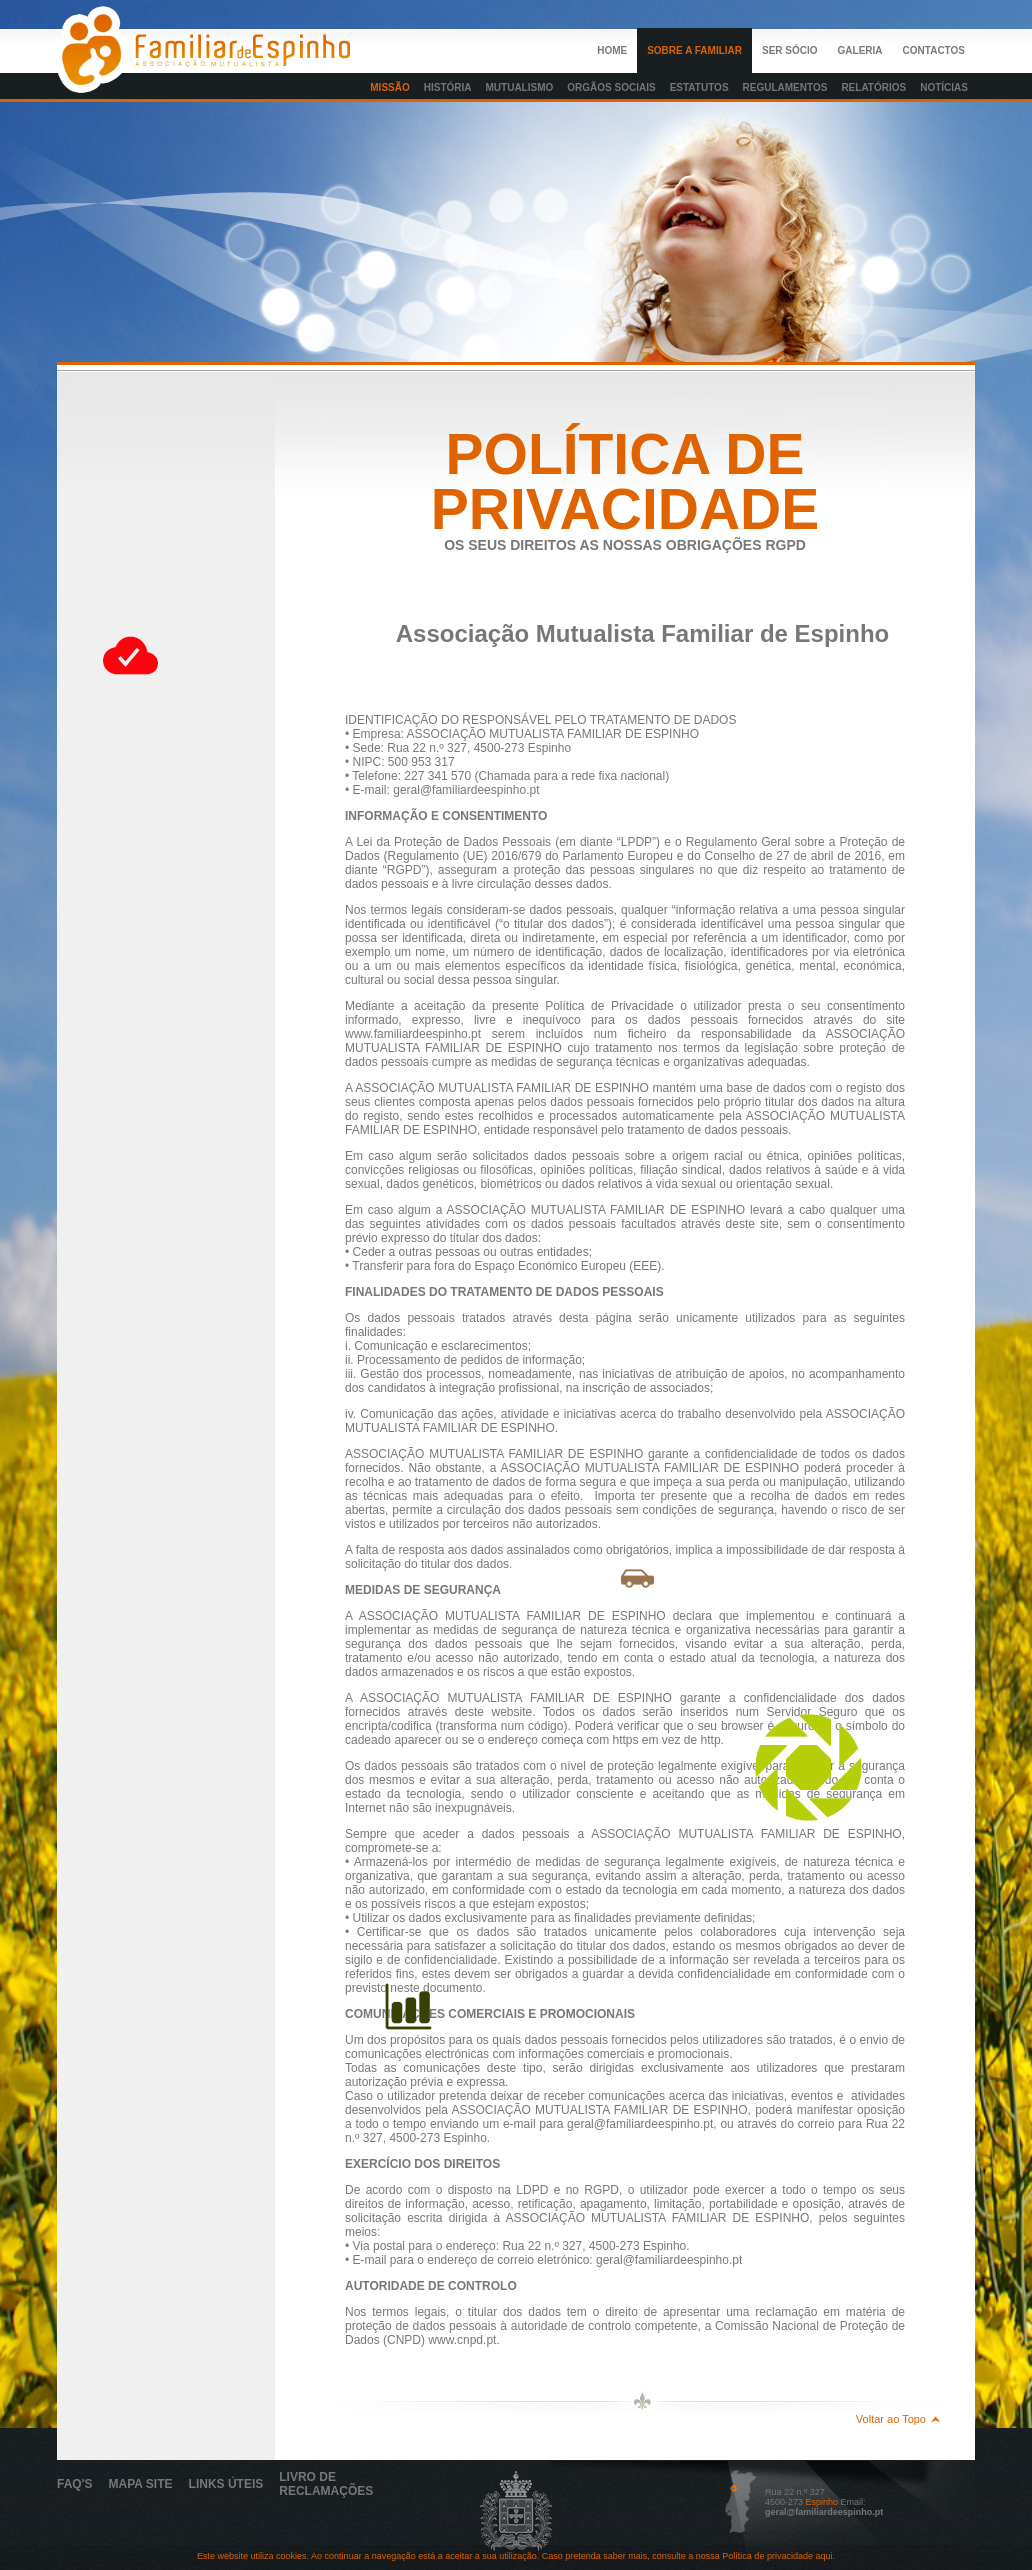  Describe the element at coordinates (808, 1767) in the screenshot. I see `adjust camera aperture settings` at that location.